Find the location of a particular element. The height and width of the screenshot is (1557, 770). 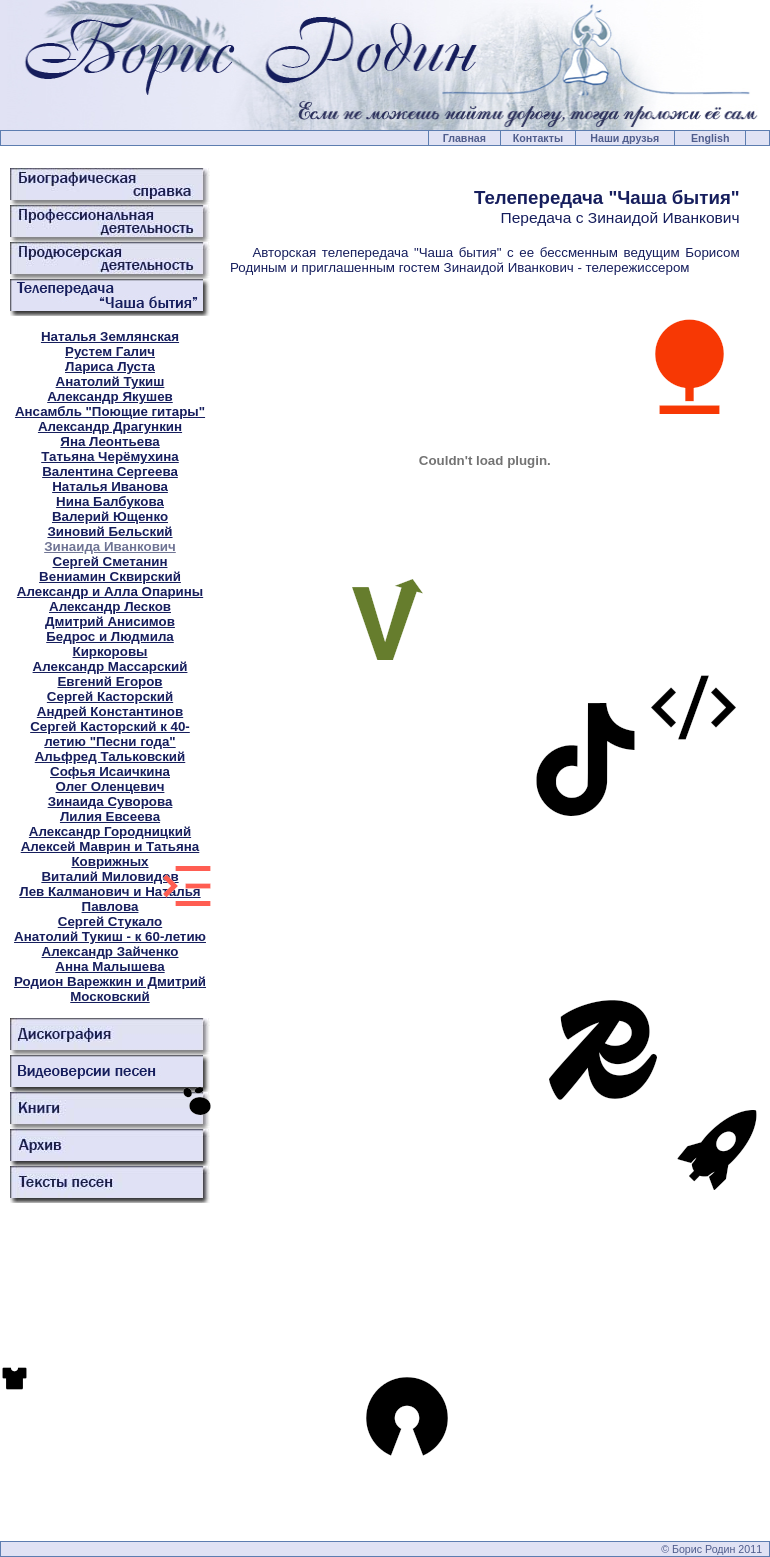

Redis database service logo is located at coordinates (603, 1050).